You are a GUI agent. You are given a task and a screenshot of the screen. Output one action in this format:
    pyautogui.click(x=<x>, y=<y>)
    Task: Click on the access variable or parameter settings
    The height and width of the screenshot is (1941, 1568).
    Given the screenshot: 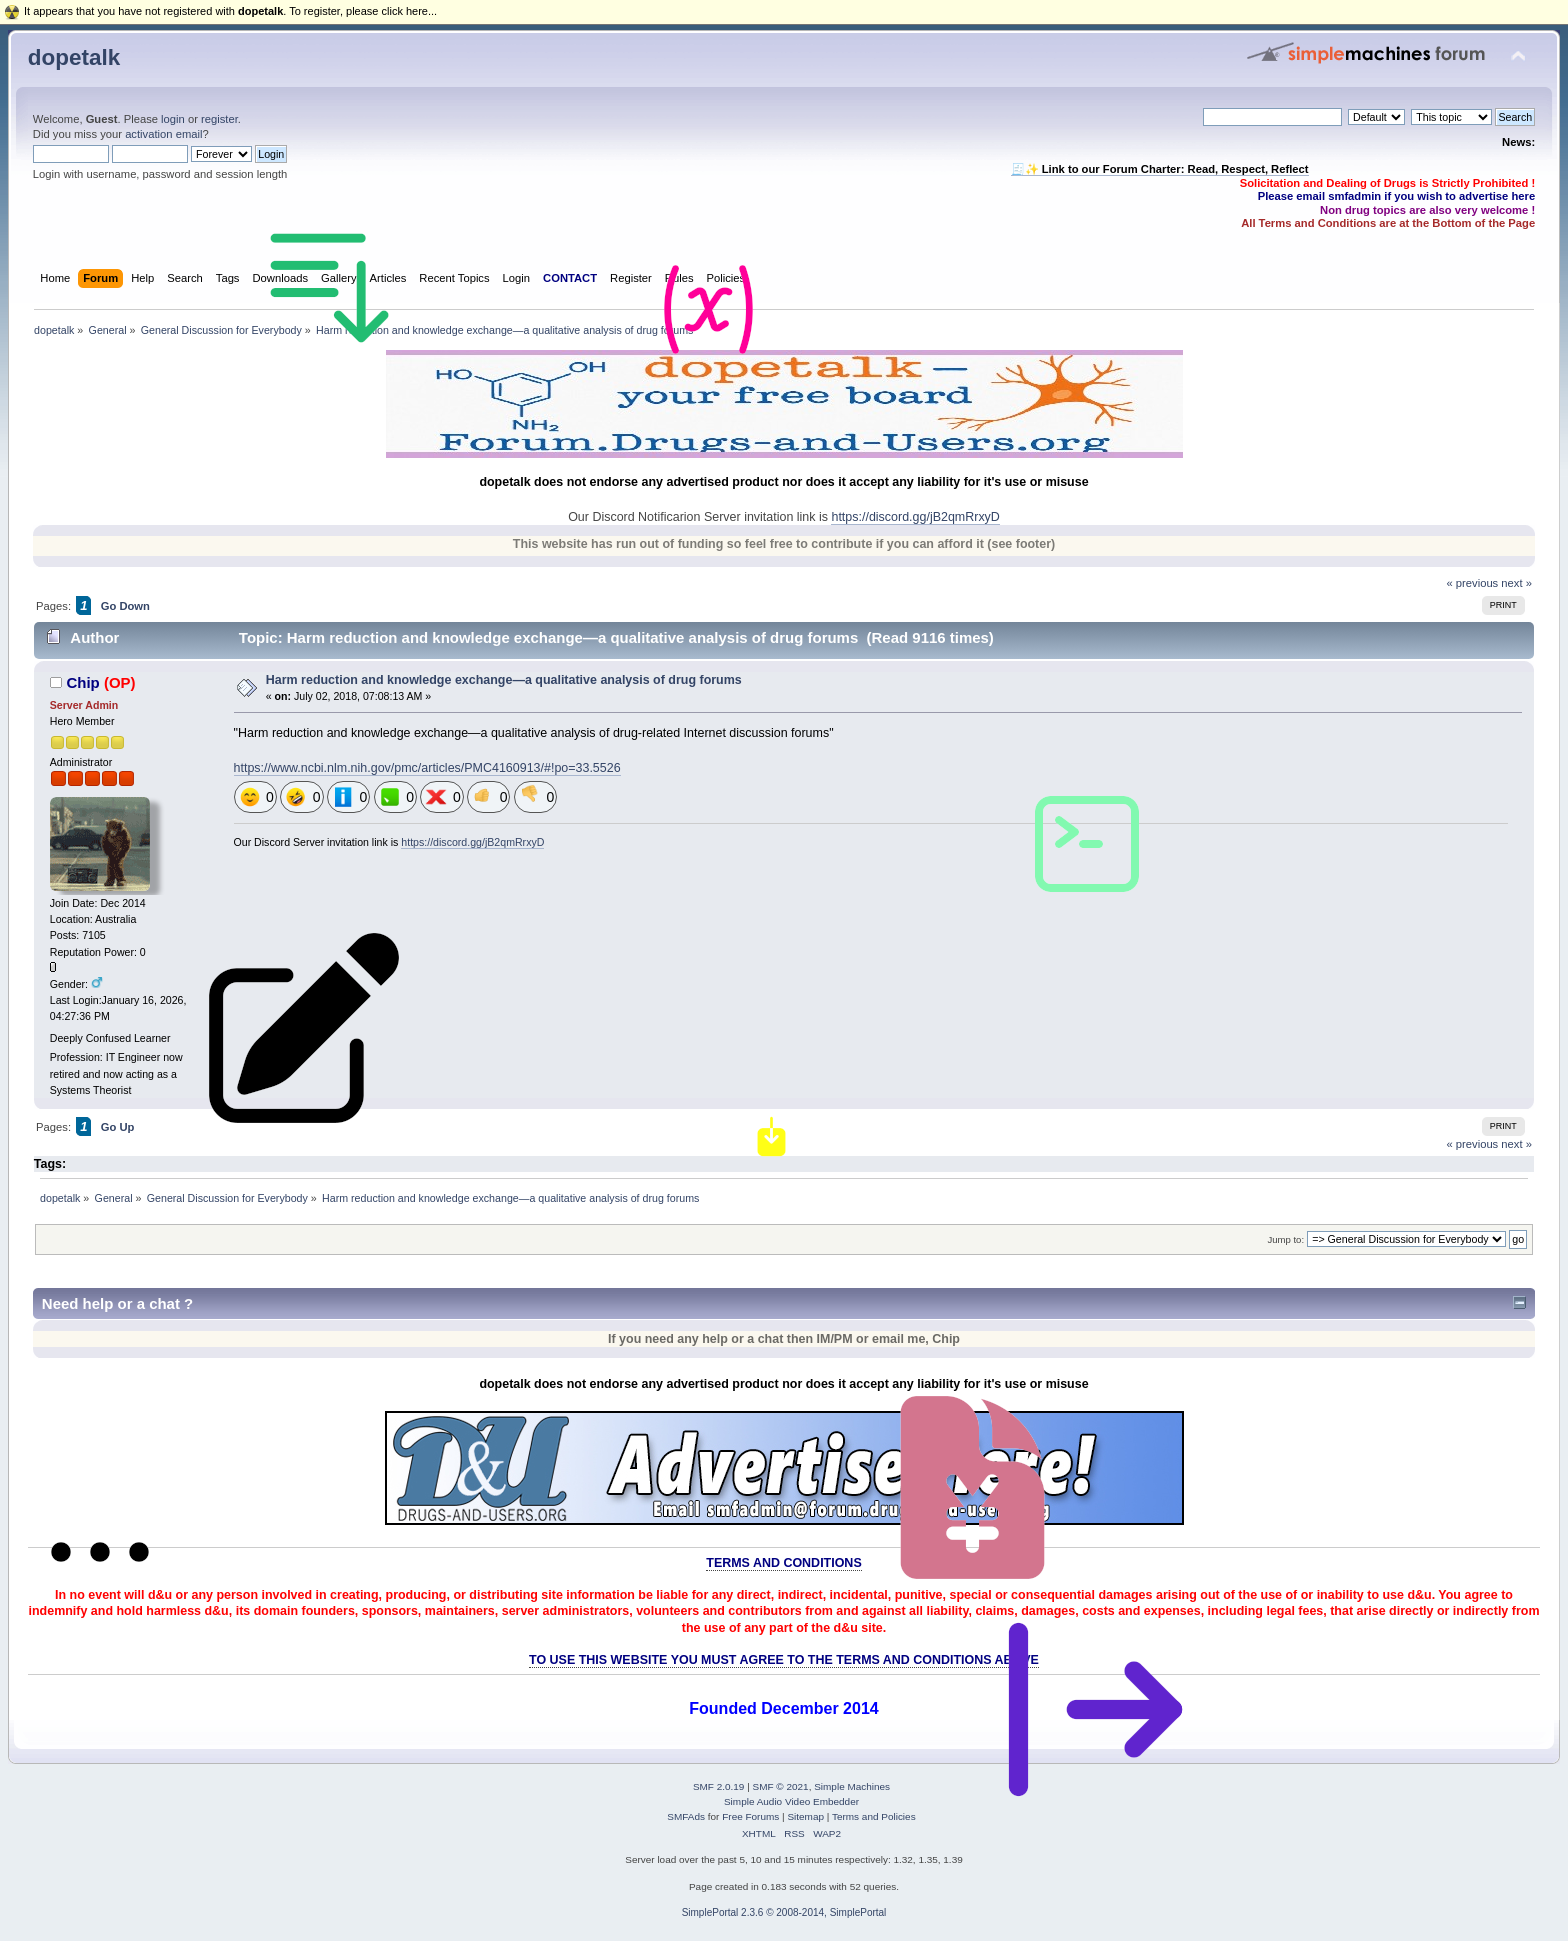 What is the action you would take?
    pyautogui.click(x=708, y=309)
    